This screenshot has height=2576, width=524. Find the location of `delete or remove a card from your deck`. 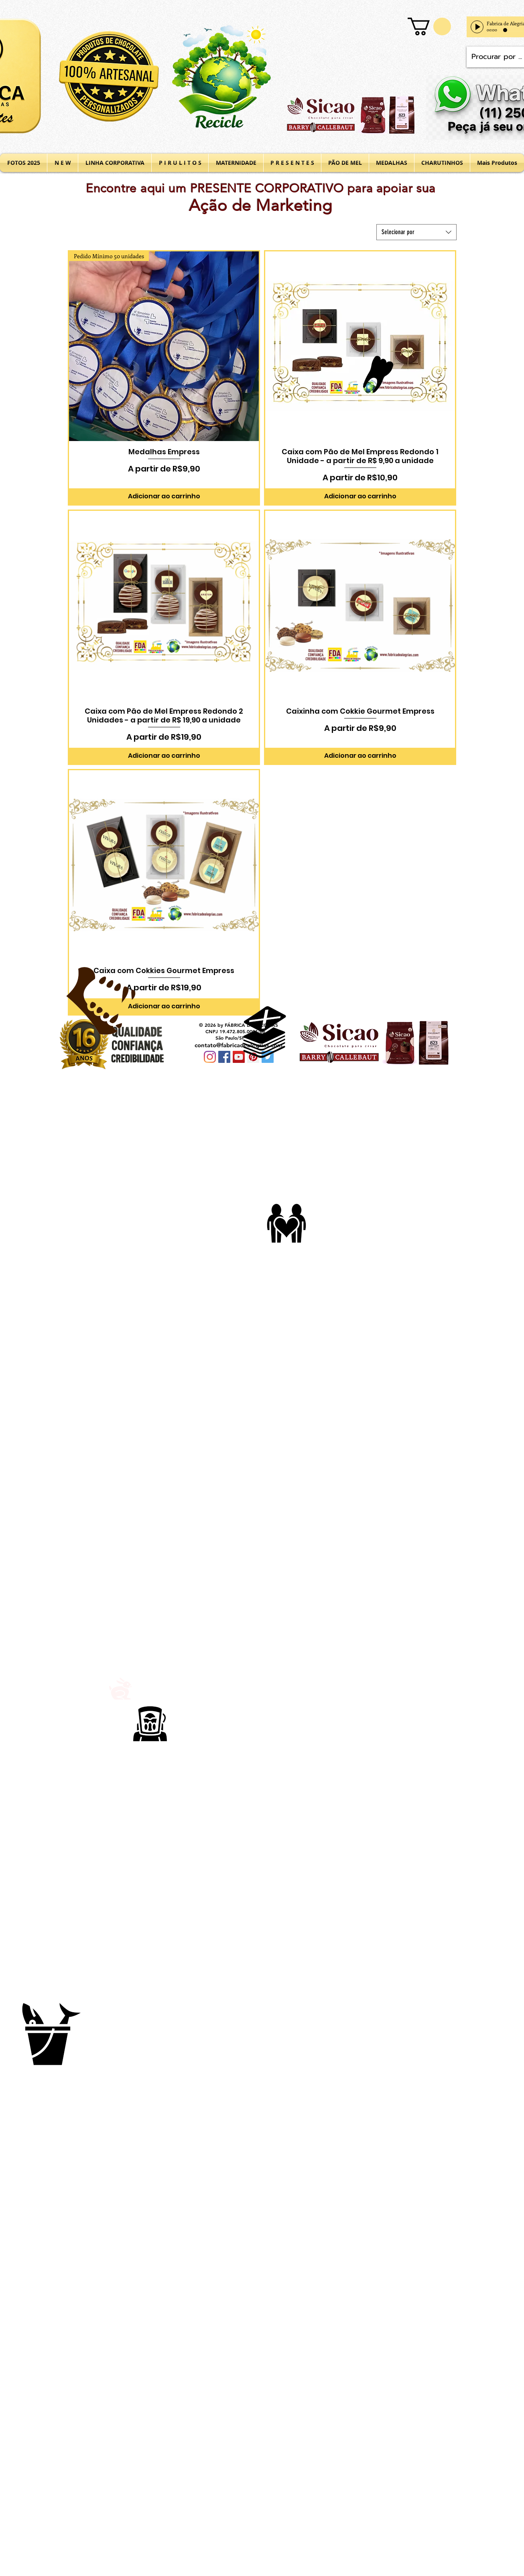

delete or remove a card from your deck is located at coordinates (264, 1029).